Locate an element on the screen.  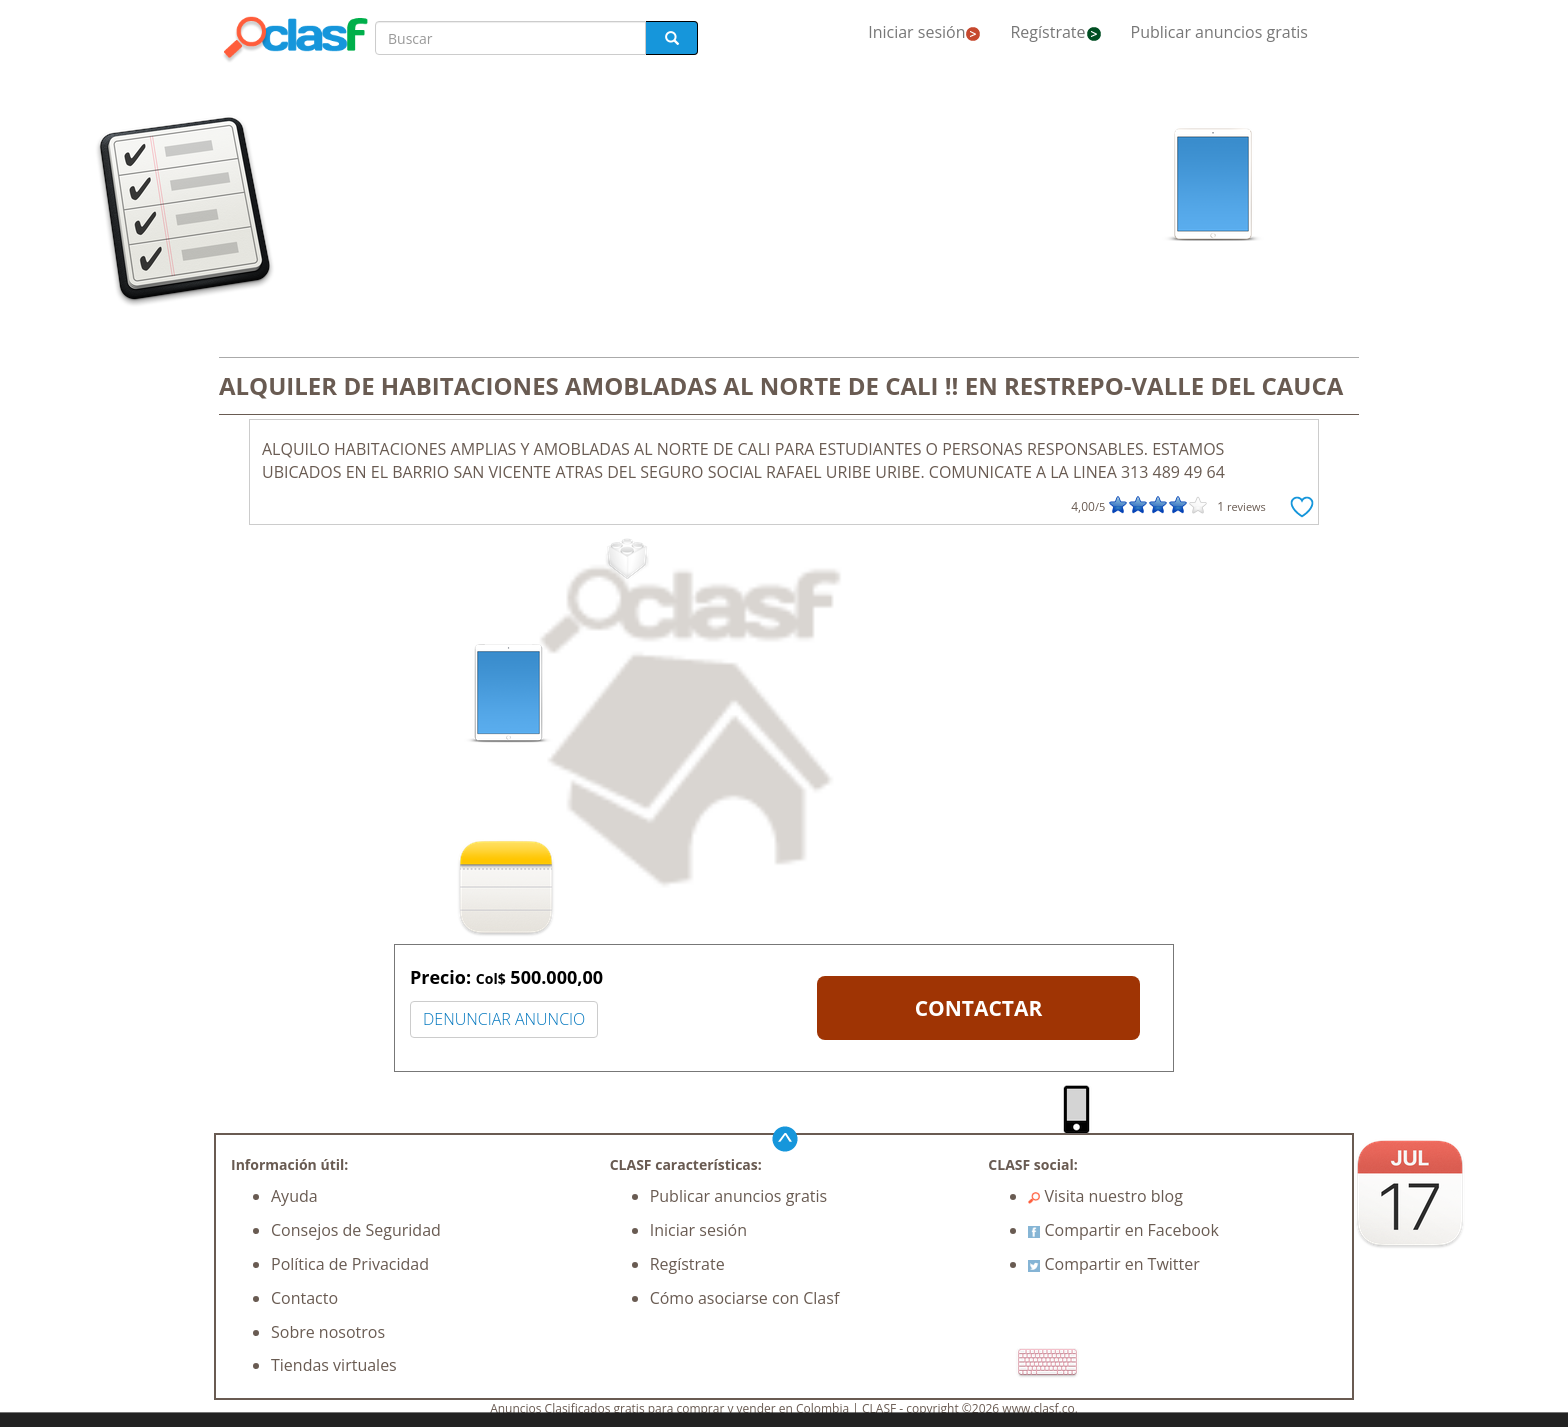
open the notes app is located at coordinates (506, 887).